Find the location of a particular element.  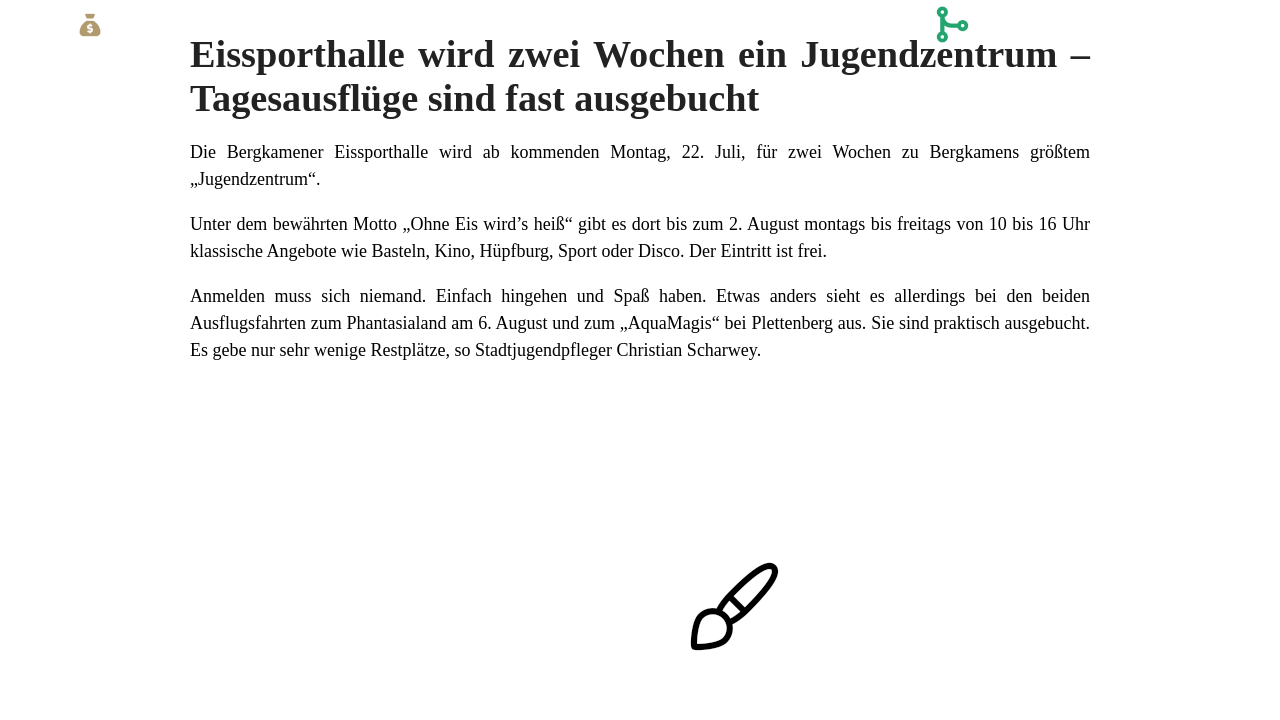

view your earnings or balance is located at coordinates (90, 25).